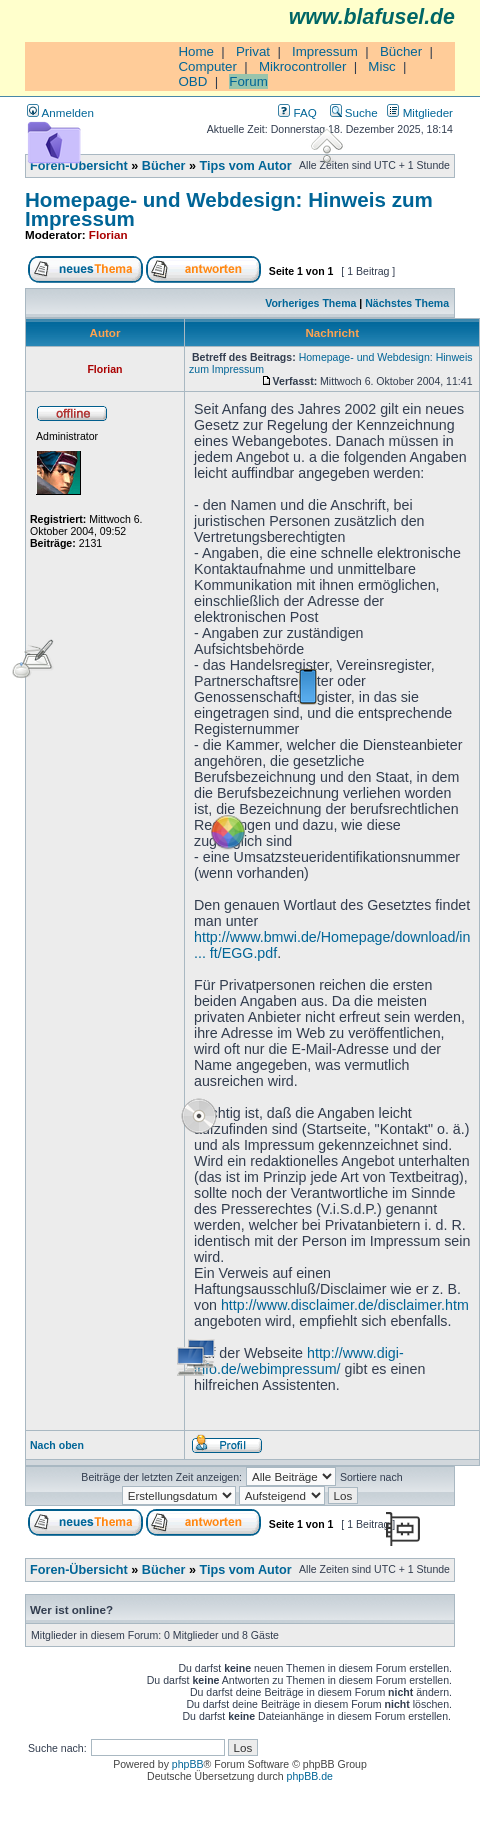  I want to click on indicates network connection is idle with no active traffic, so click(195, 1357).